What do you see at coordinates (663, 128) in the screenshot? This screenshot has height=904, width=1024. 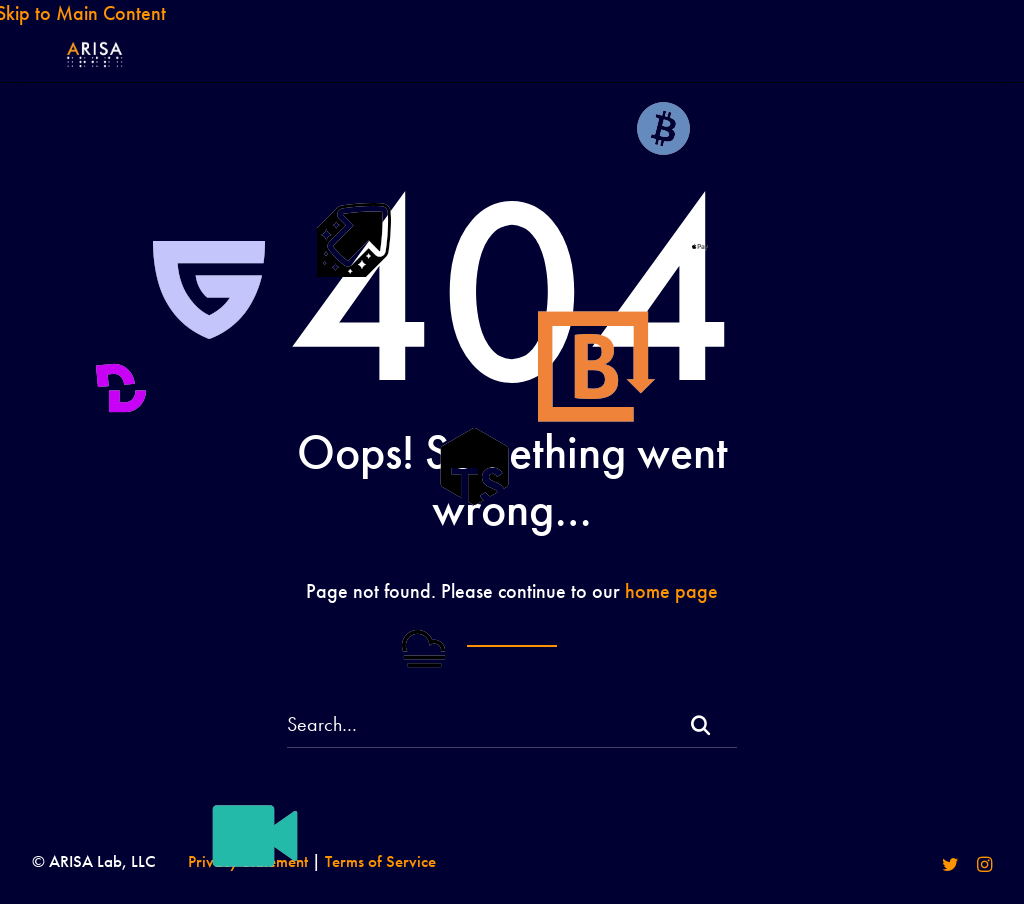 I see `bitcoin logo` at bounding box center [663, 128].